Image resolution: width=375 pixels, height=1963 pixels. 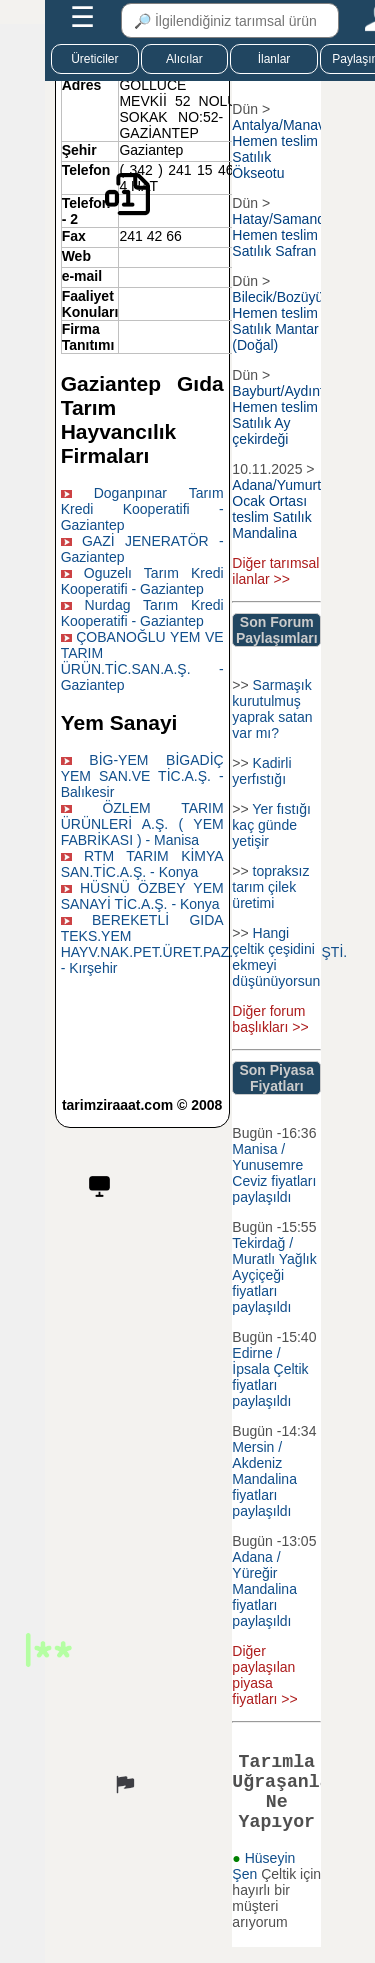 I want to click on access display or screen settings, so click(x=99, y=1186).